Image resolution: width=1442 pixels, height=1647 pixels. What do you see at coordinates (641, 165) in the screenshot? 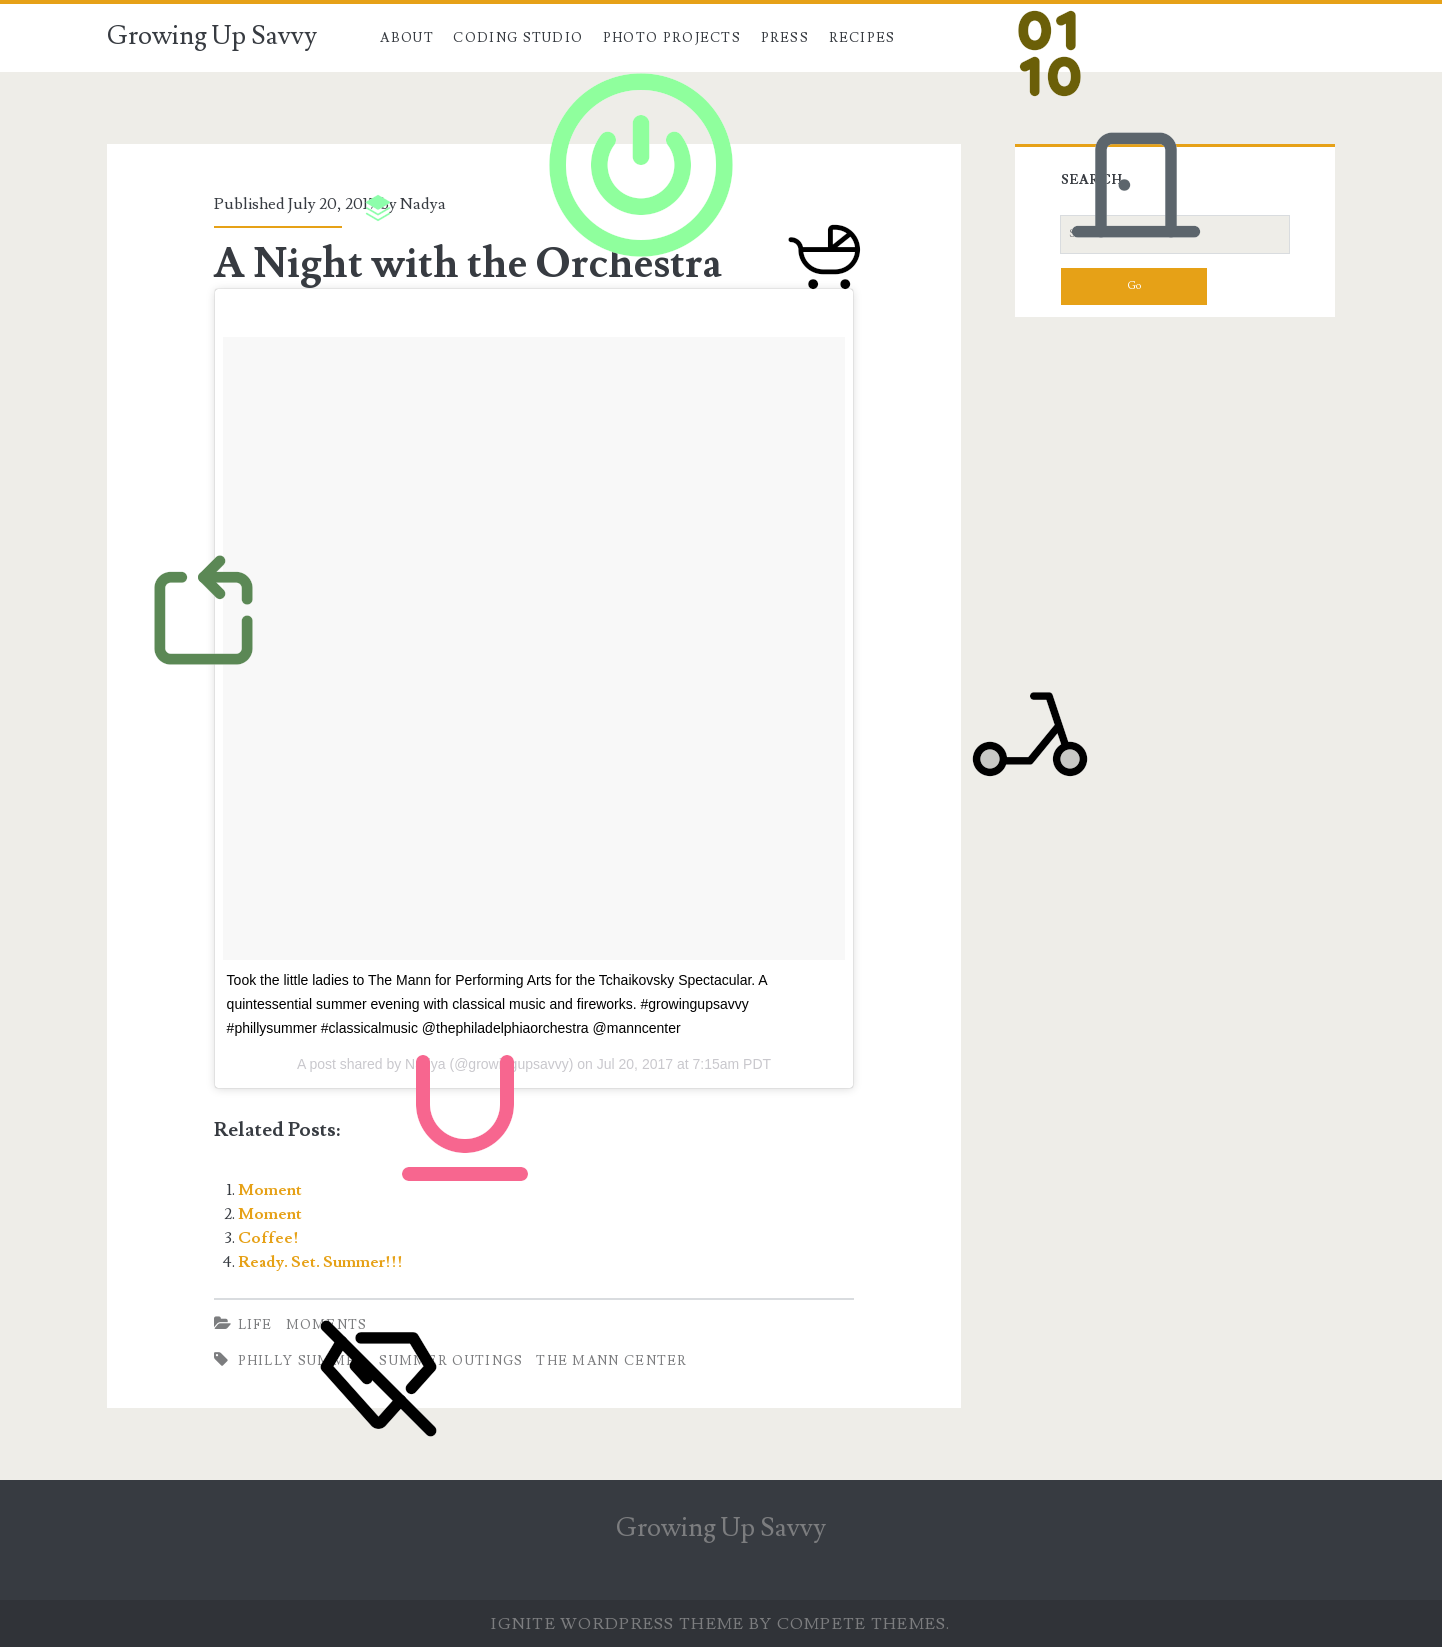
I see `turn device on or off` at bounding box center [641, 165].